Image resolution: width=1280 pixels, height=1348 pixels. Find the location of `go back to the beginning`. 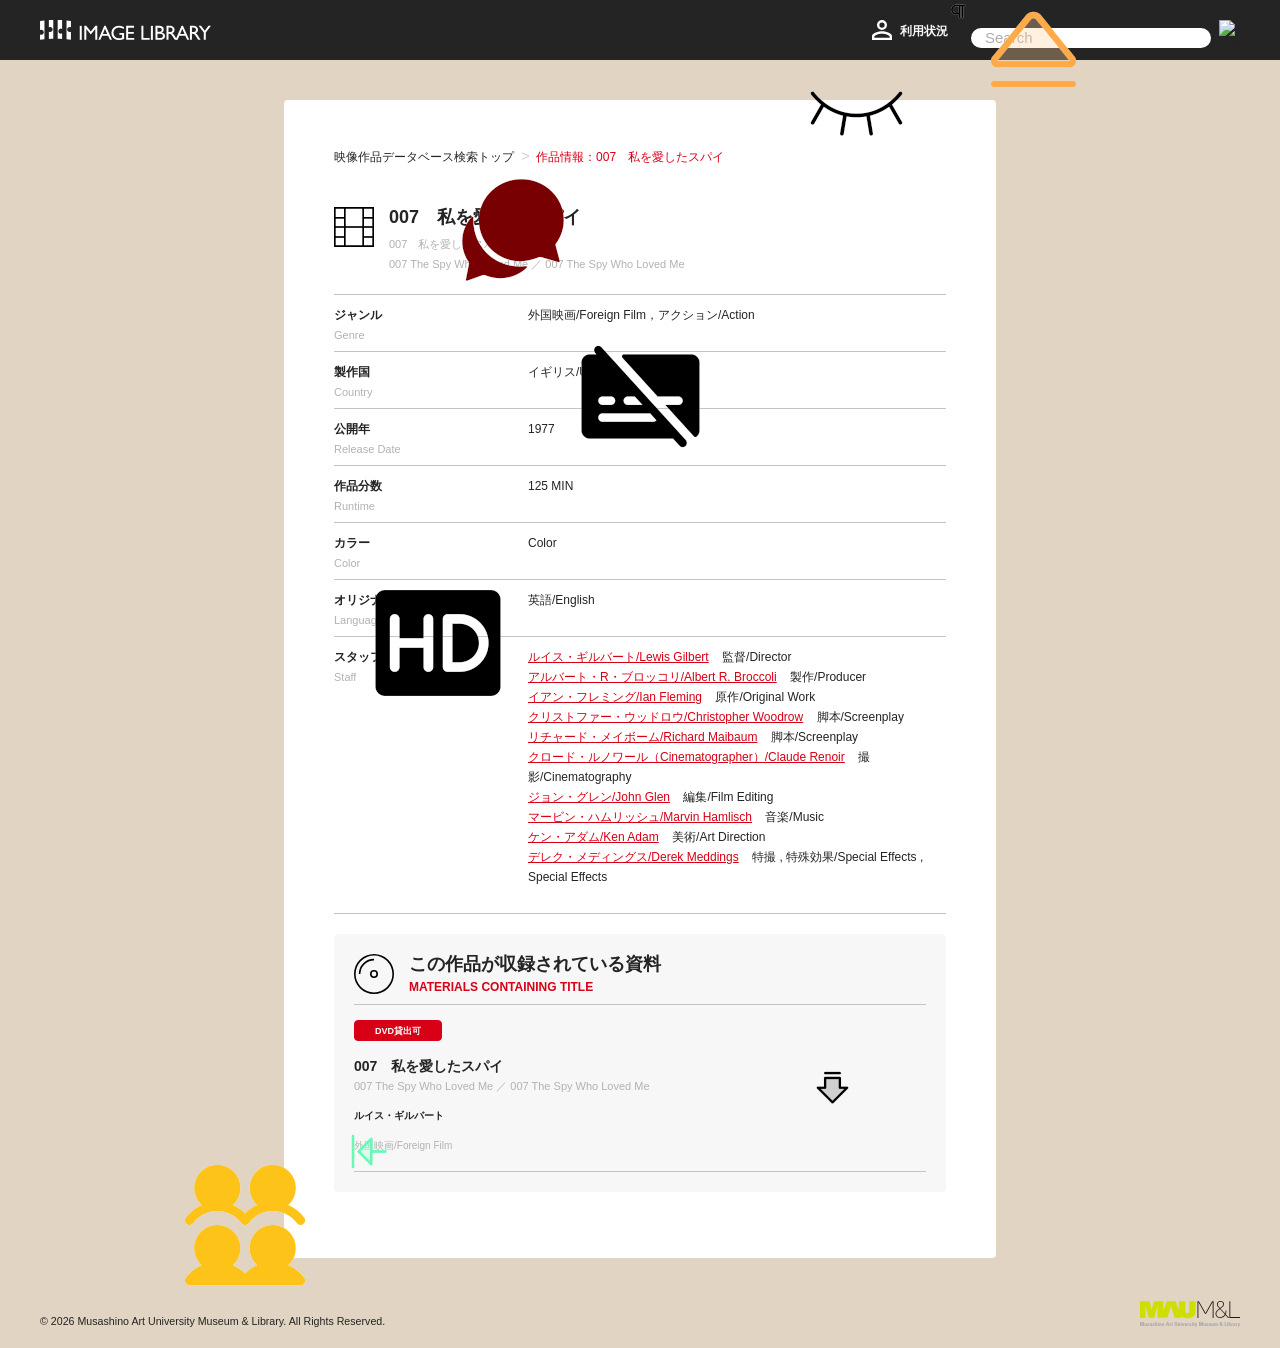

go back to the beginning is located at coordinates (368, 1151).